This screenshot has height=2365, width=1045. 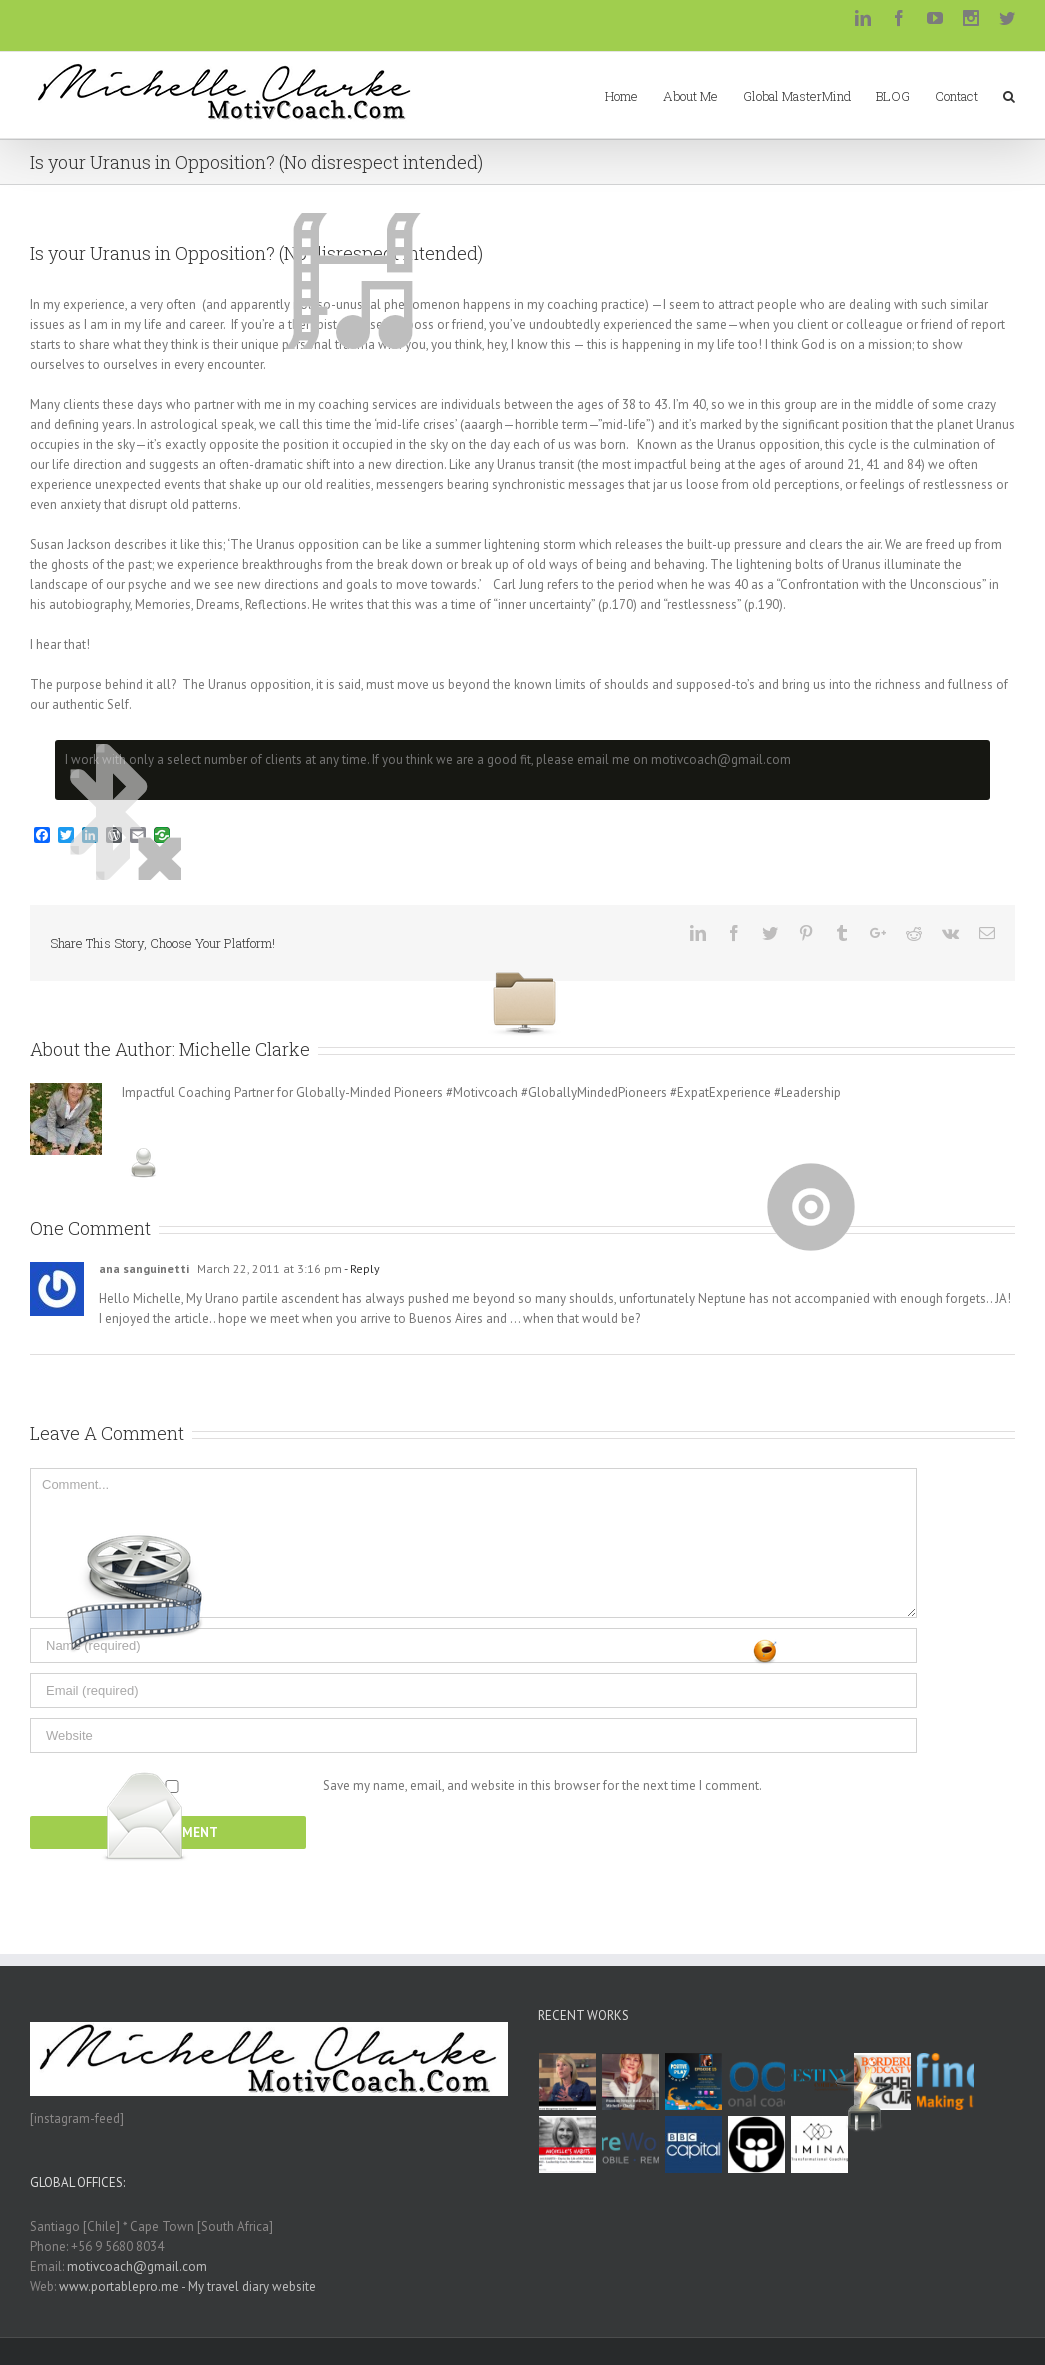 What do you see at coordinates (353, 281) in the screenshot?
I see `access multimedia applications` at bounding box center [353, 281].